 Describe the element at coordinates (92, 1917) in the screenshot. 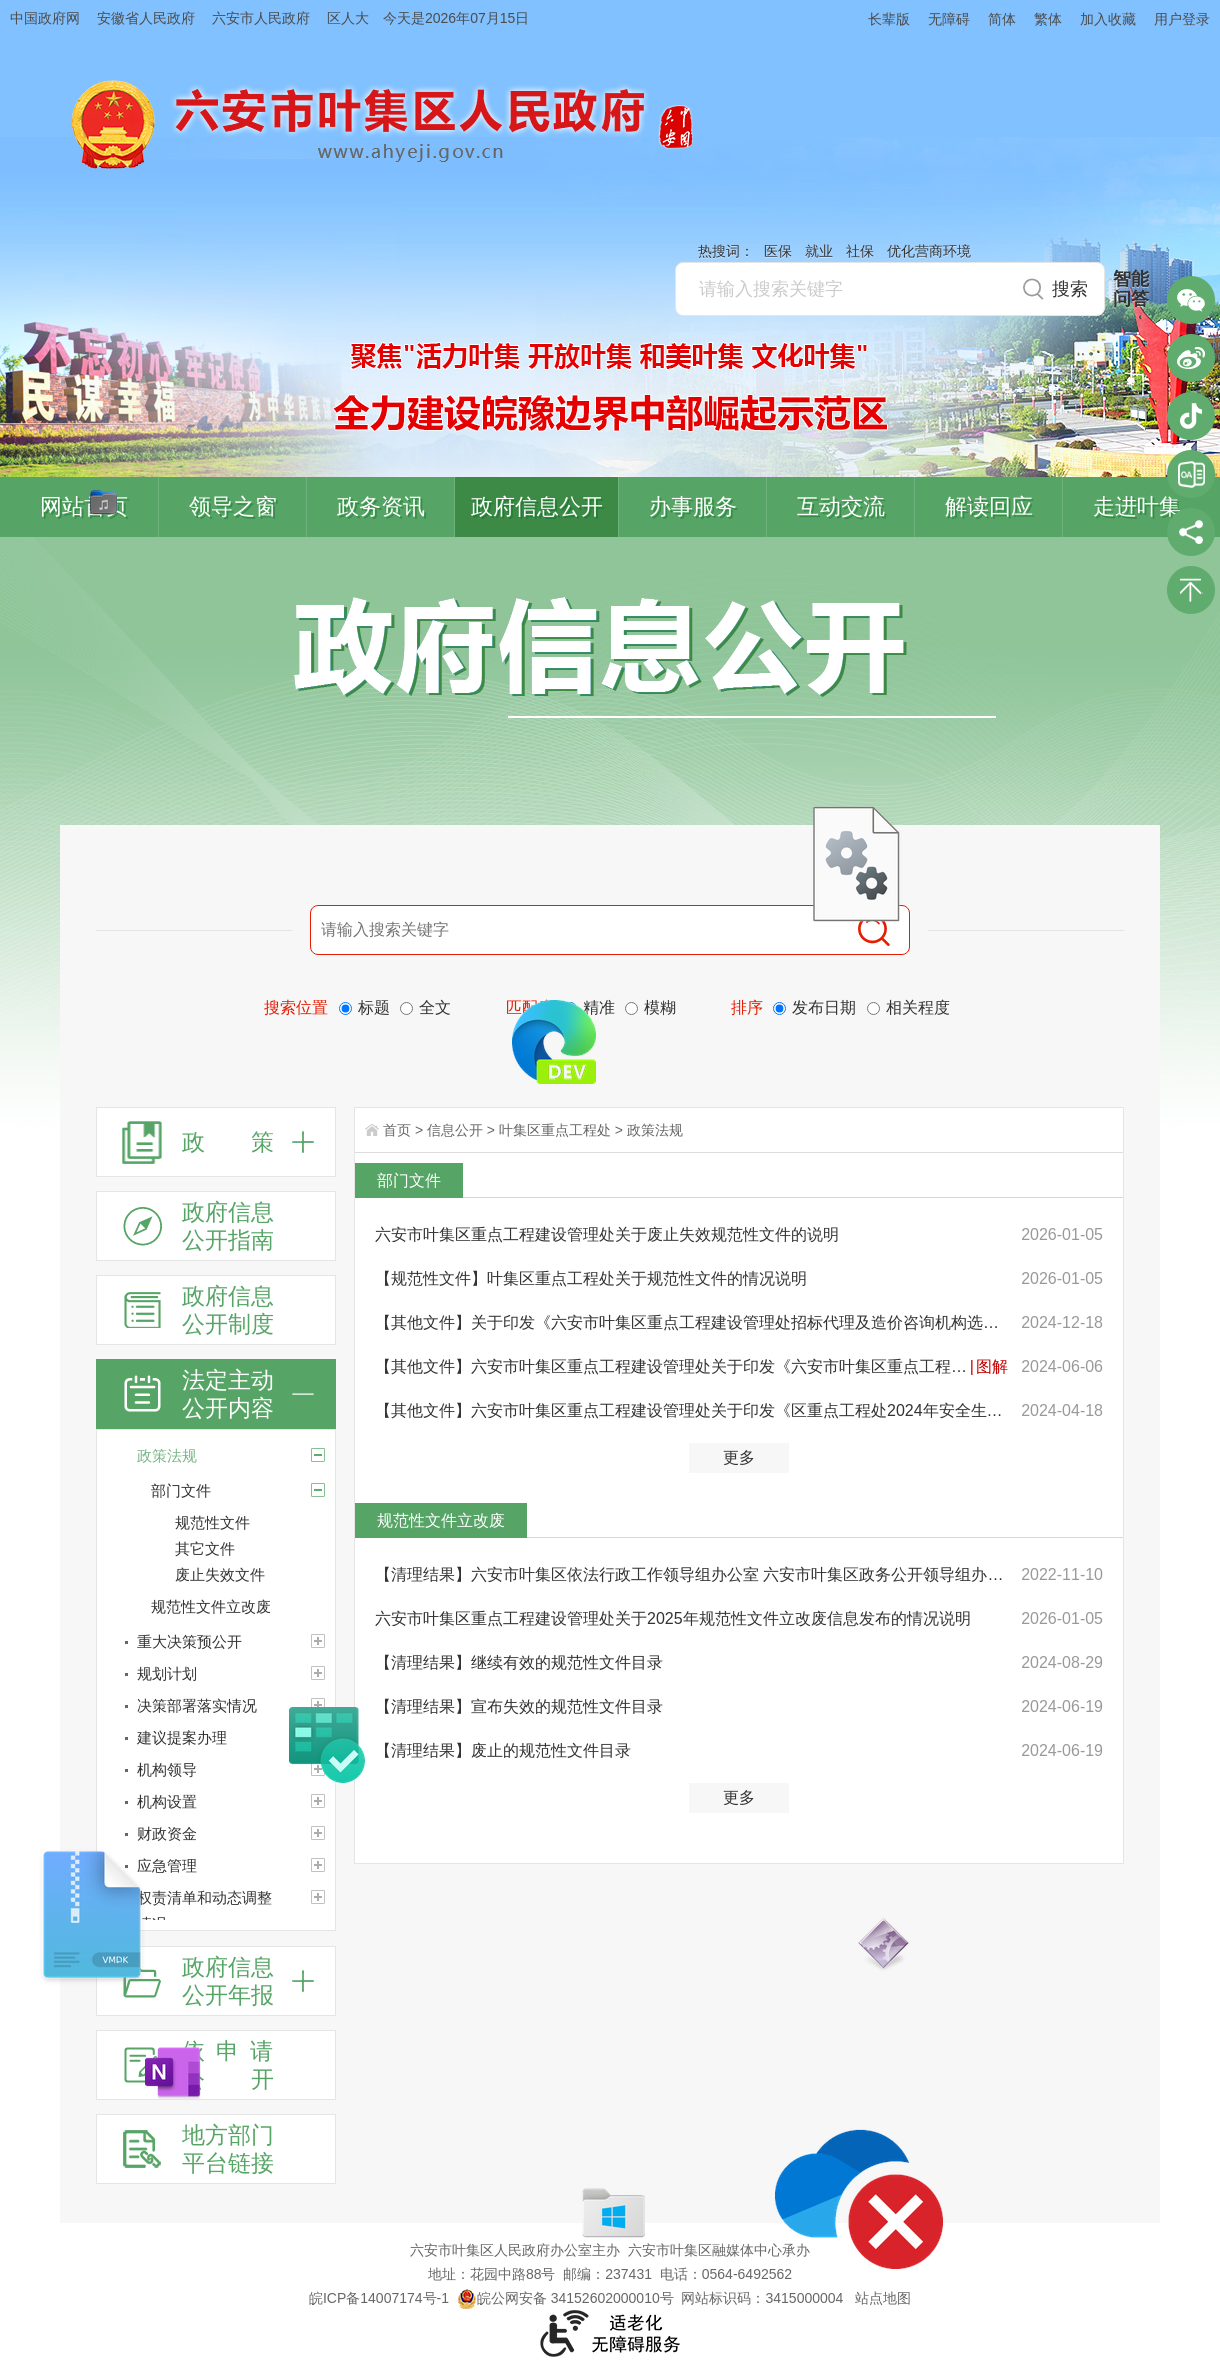

I see `a VirtualBox virtual machine disk file` at that location.